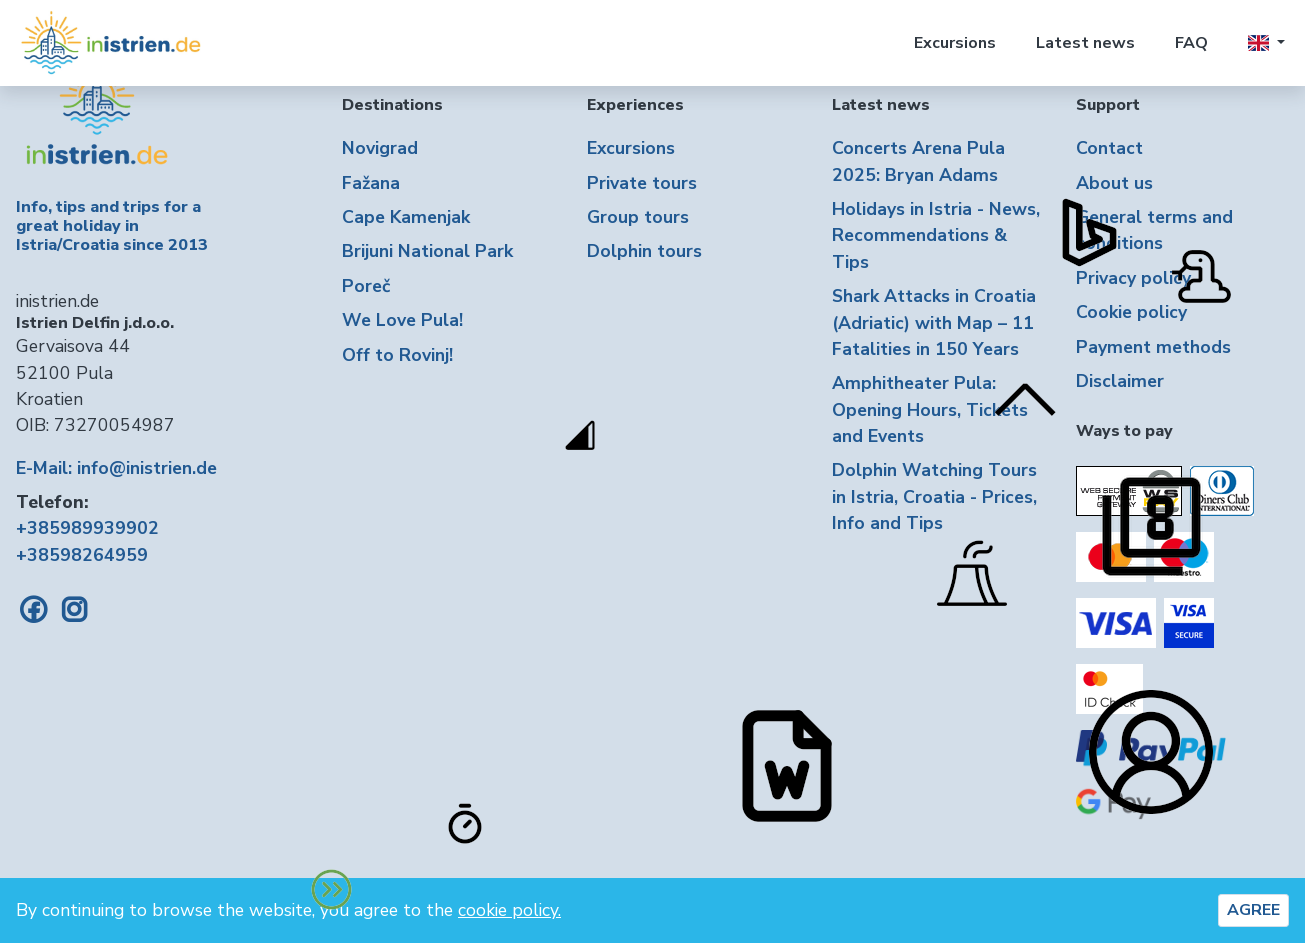  I want to click on skip forward or advance to next item, so click(331, 889).